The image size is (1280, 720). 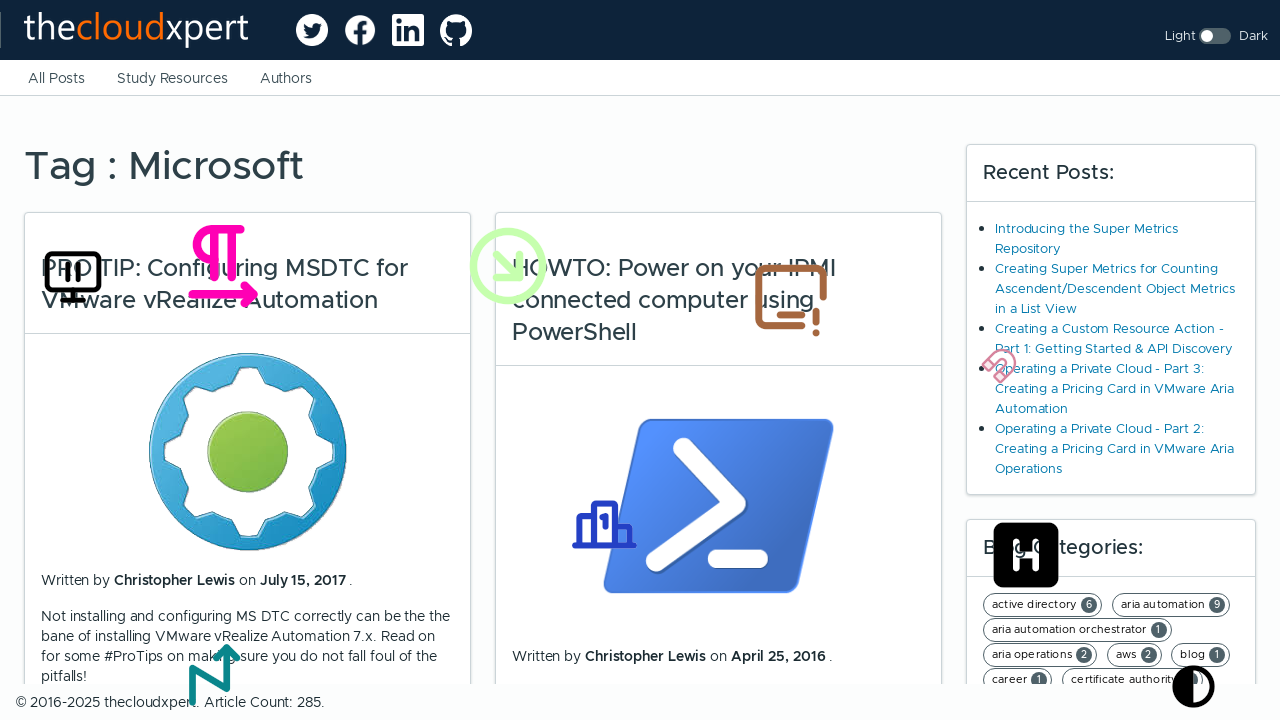 I want to click on pause media playback on monitor, so click(x=73, y=277).